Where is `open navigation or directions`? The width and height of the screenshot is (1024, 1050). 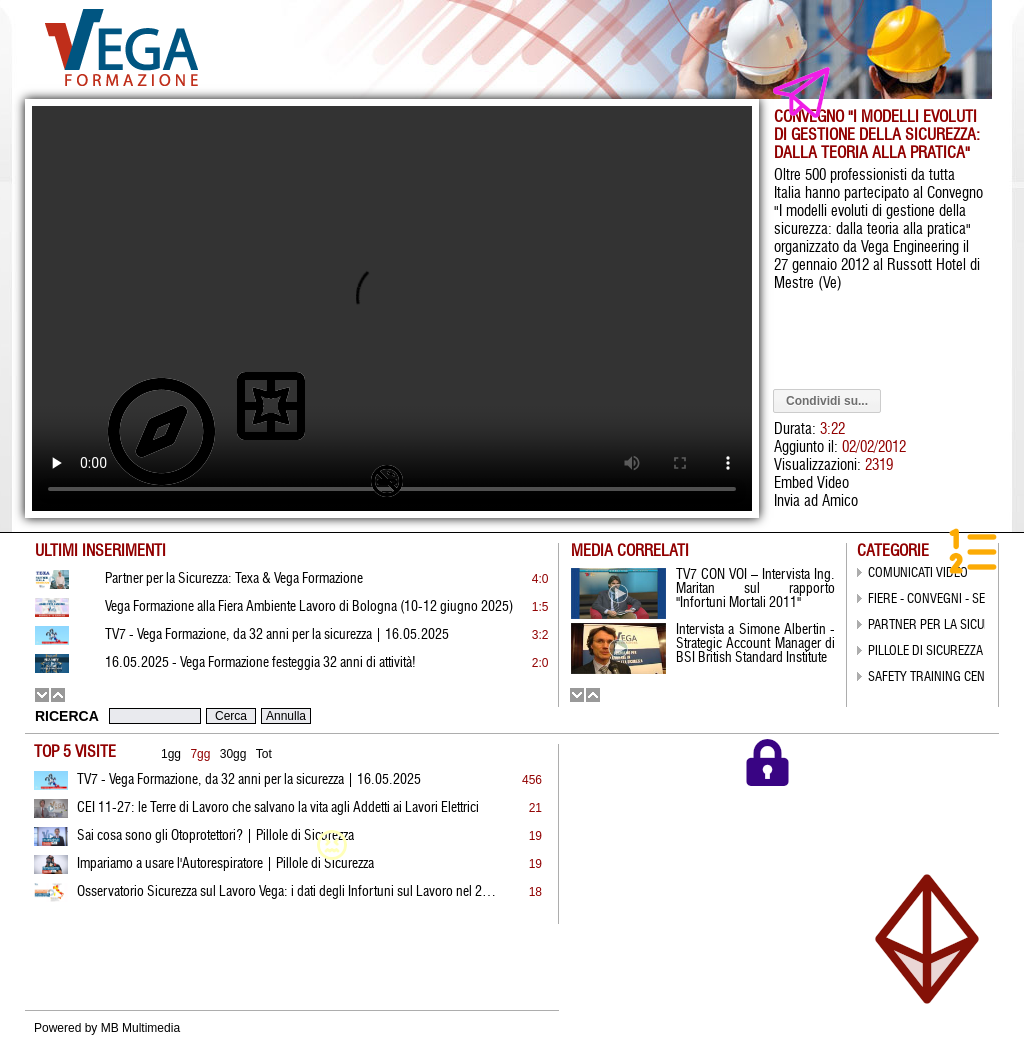 open navigation or directions is located at coordinates (161, 431).